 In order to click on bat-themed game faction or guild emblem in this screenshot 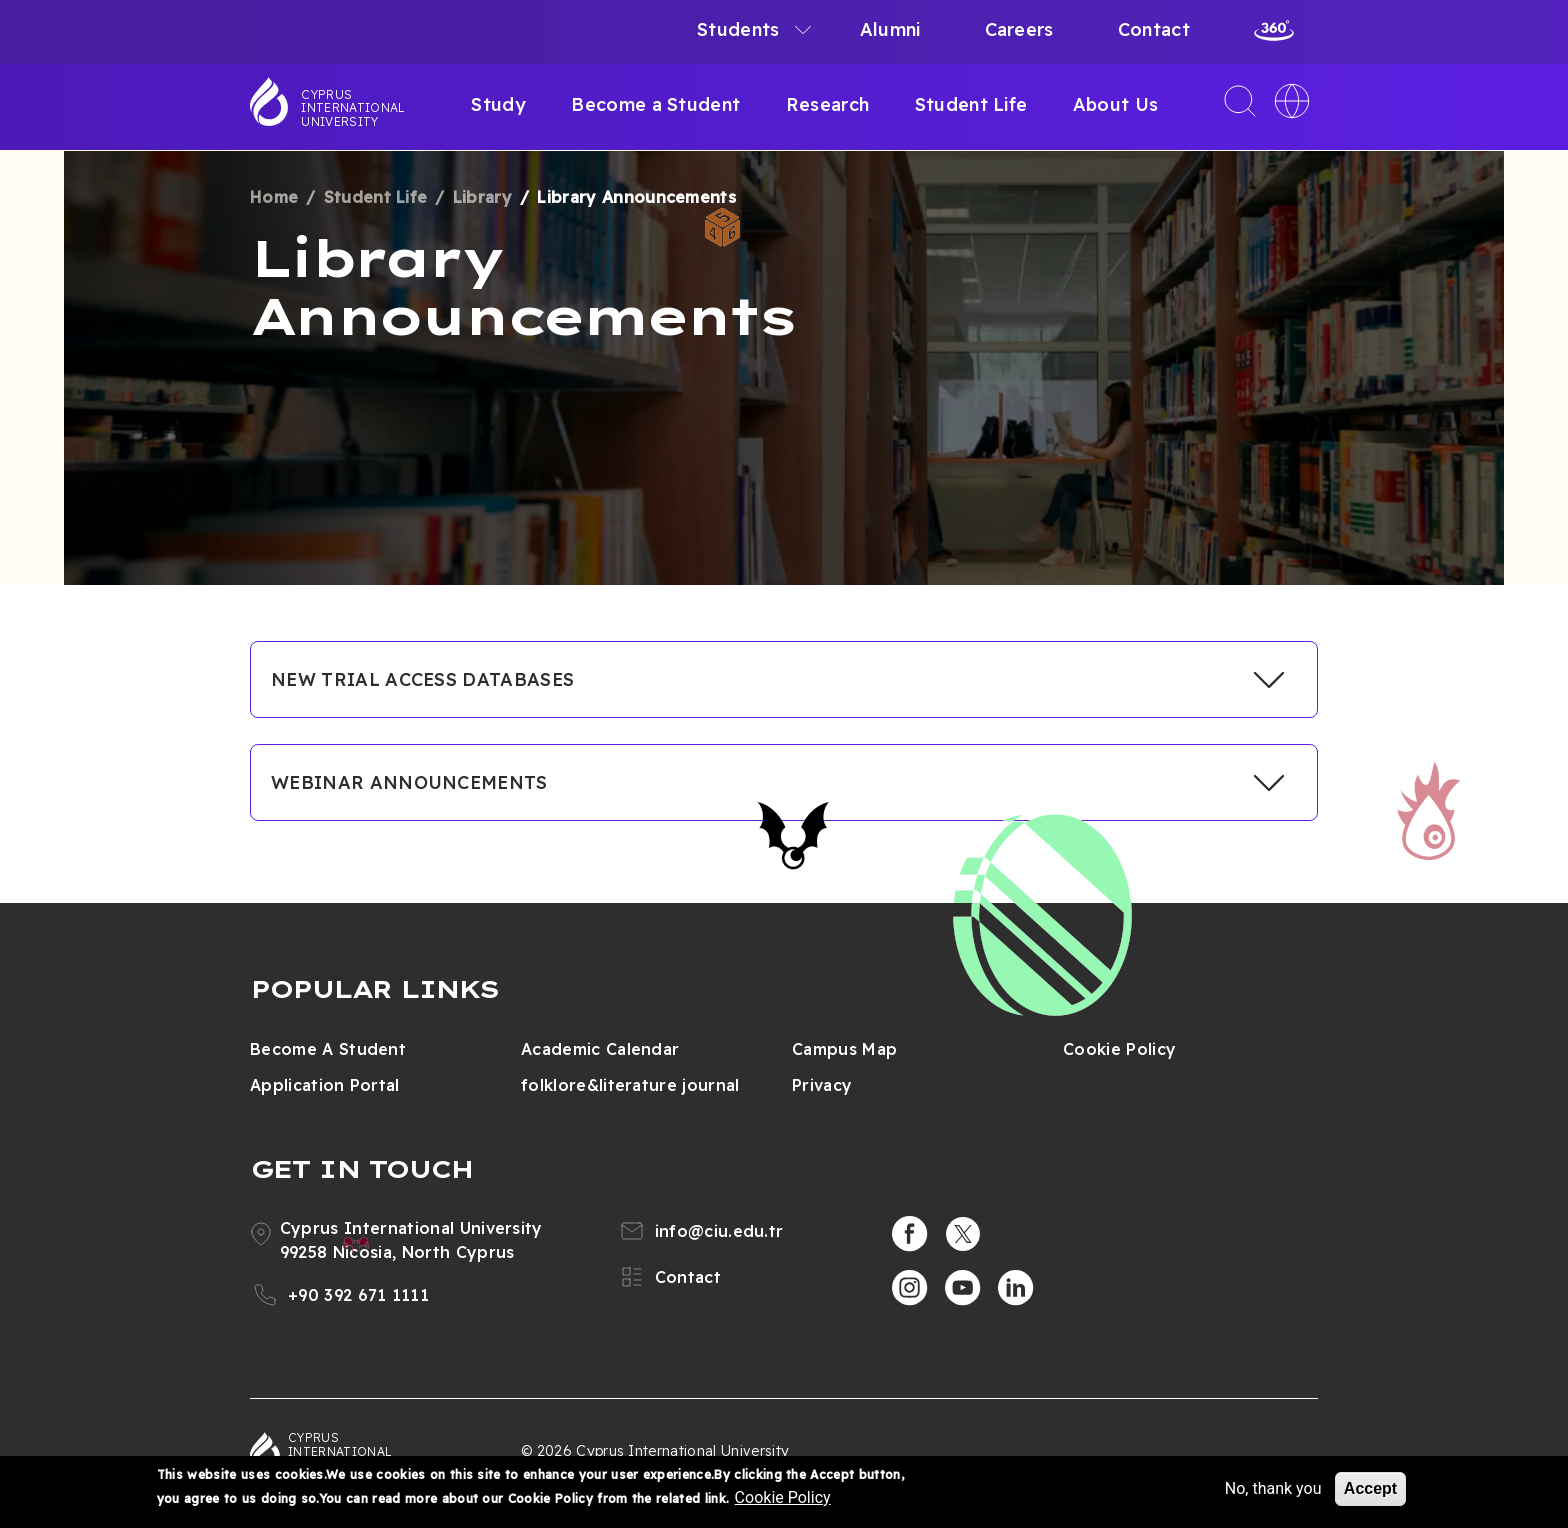, I will do `click(793, 836)`.